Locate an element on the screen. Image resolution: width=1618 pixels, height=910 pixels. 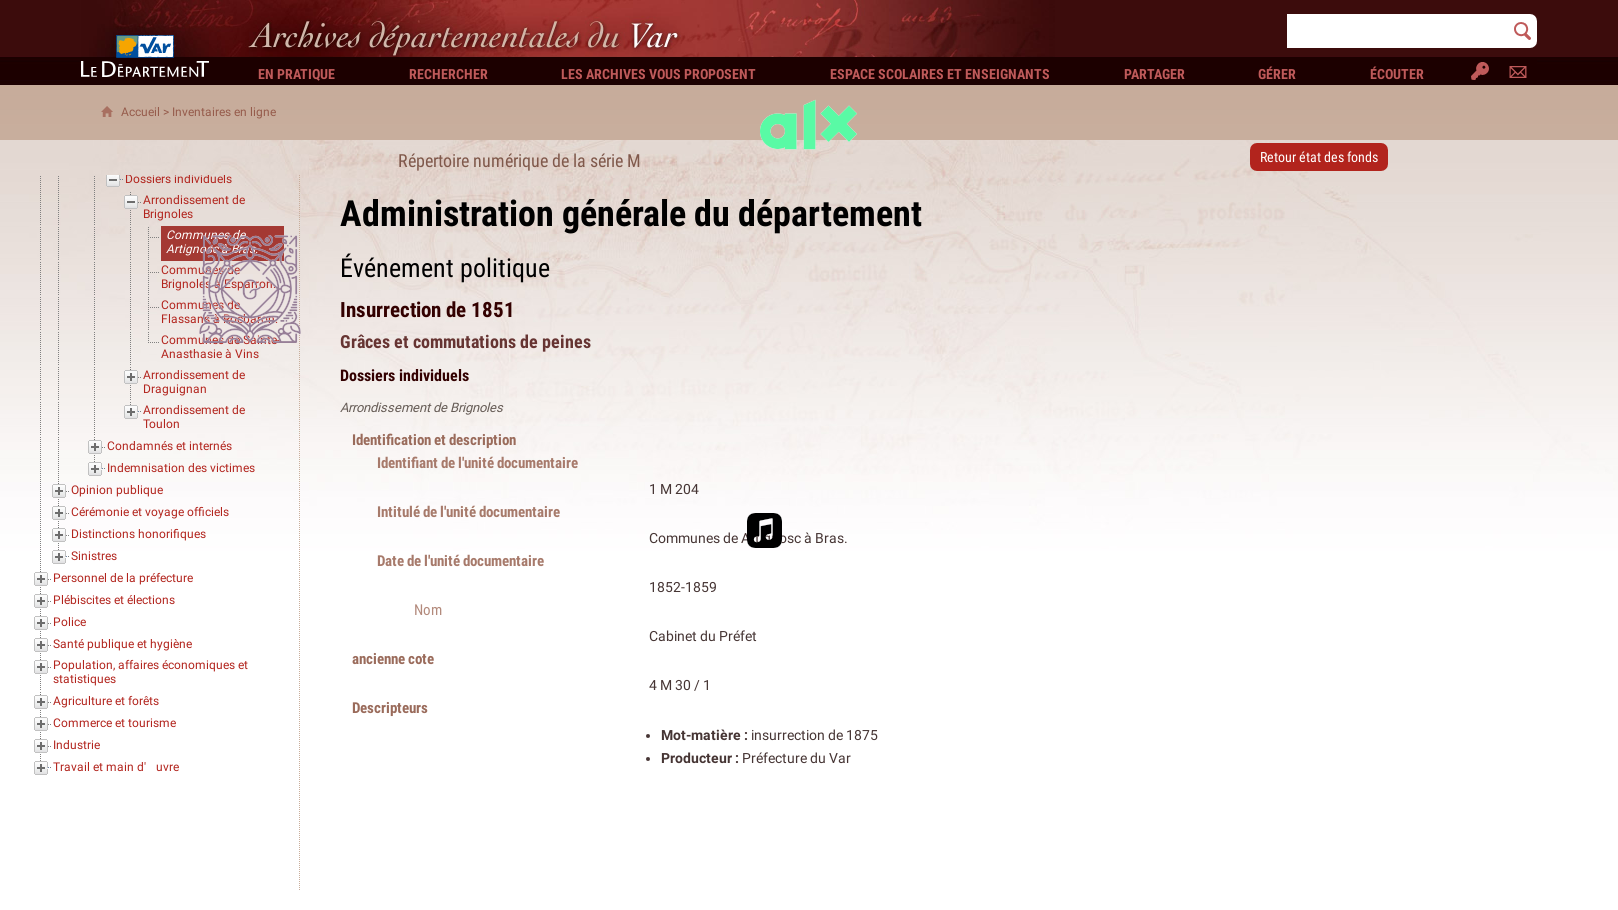
open apple music is located at coordinates (764, 530).